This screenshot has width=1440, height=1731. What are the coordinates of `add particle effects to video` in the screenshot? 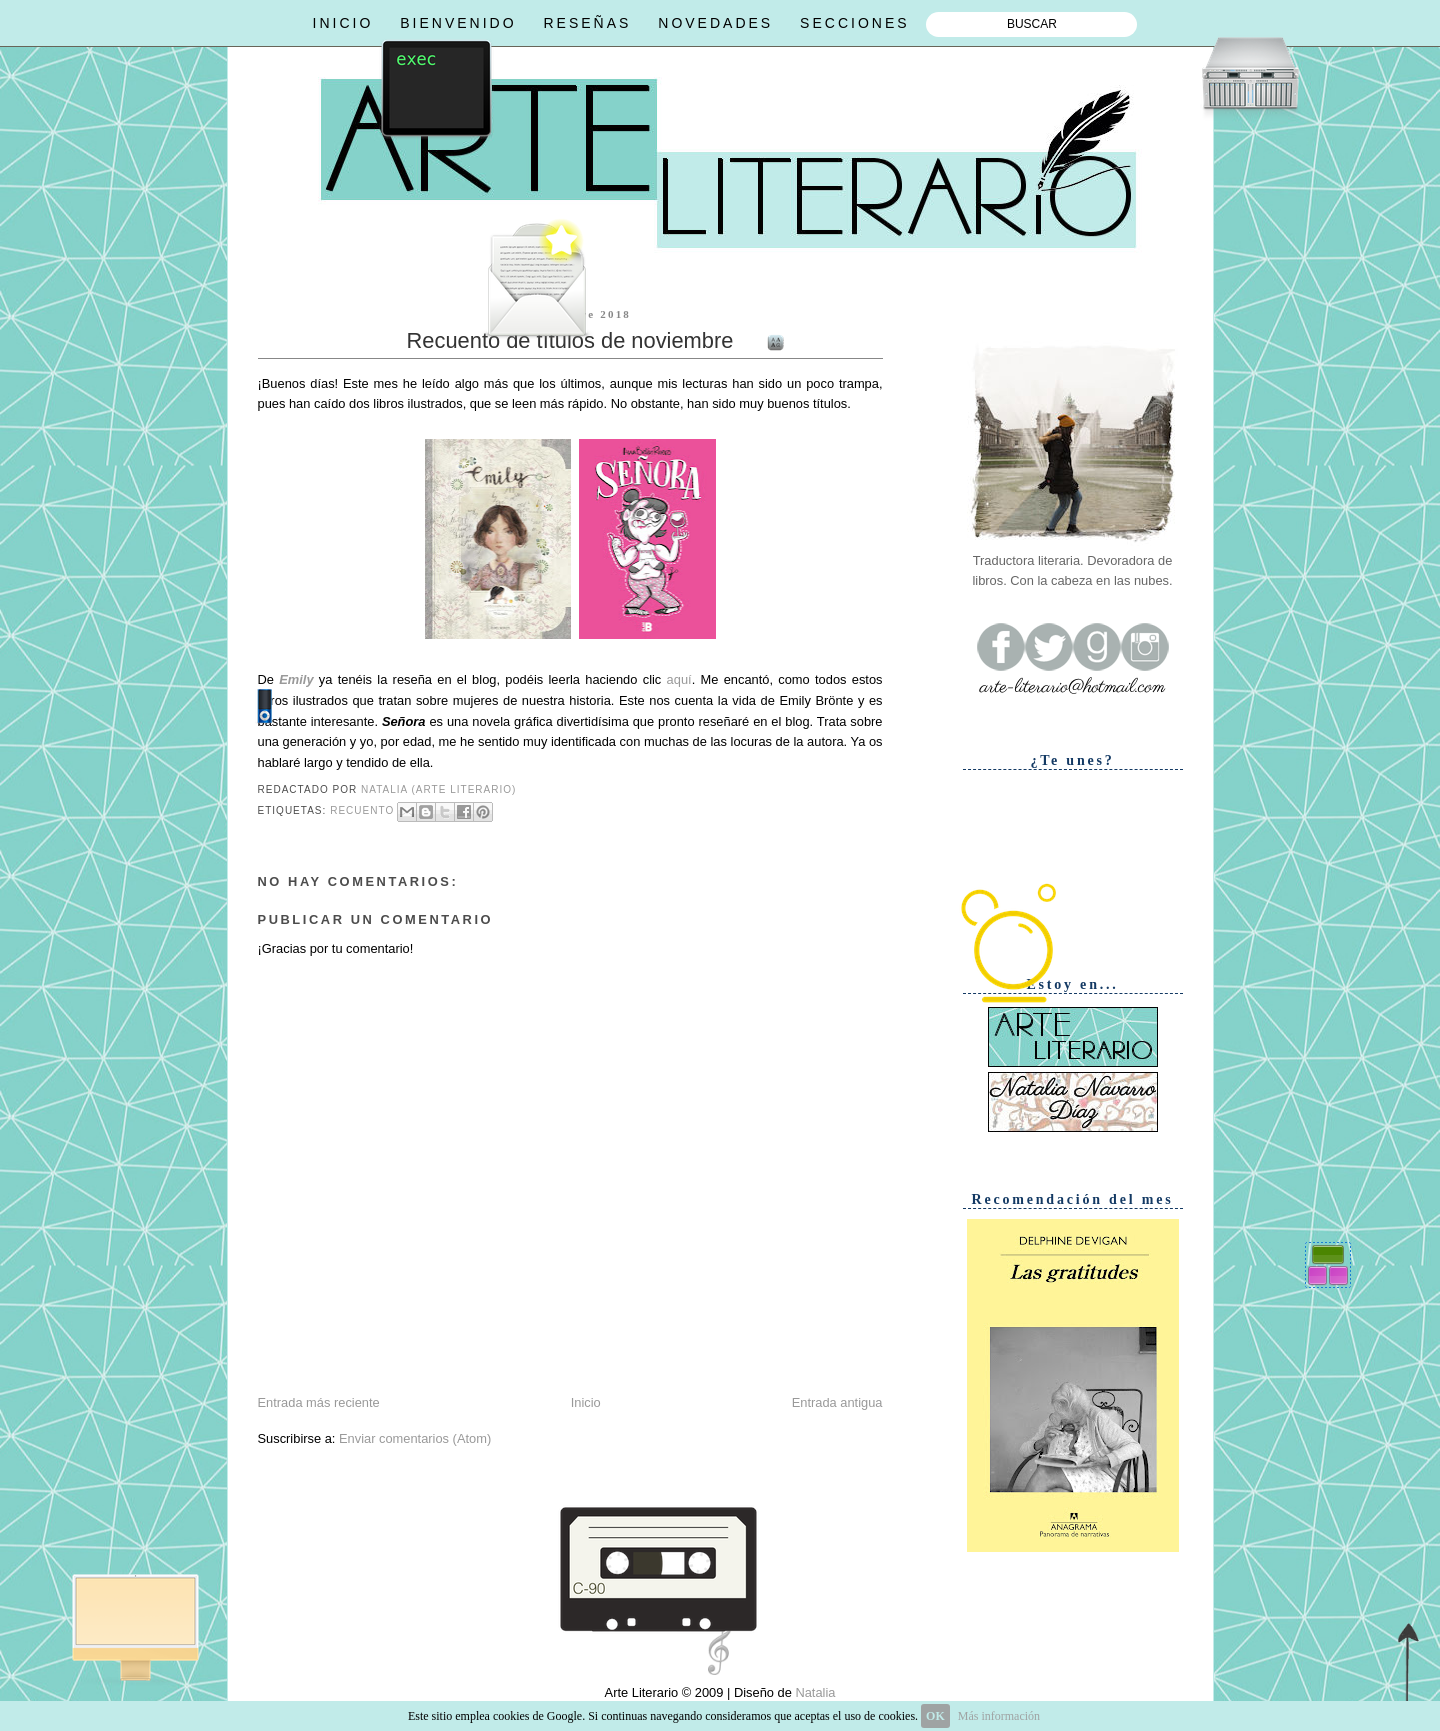 It's located at (1014, 943).